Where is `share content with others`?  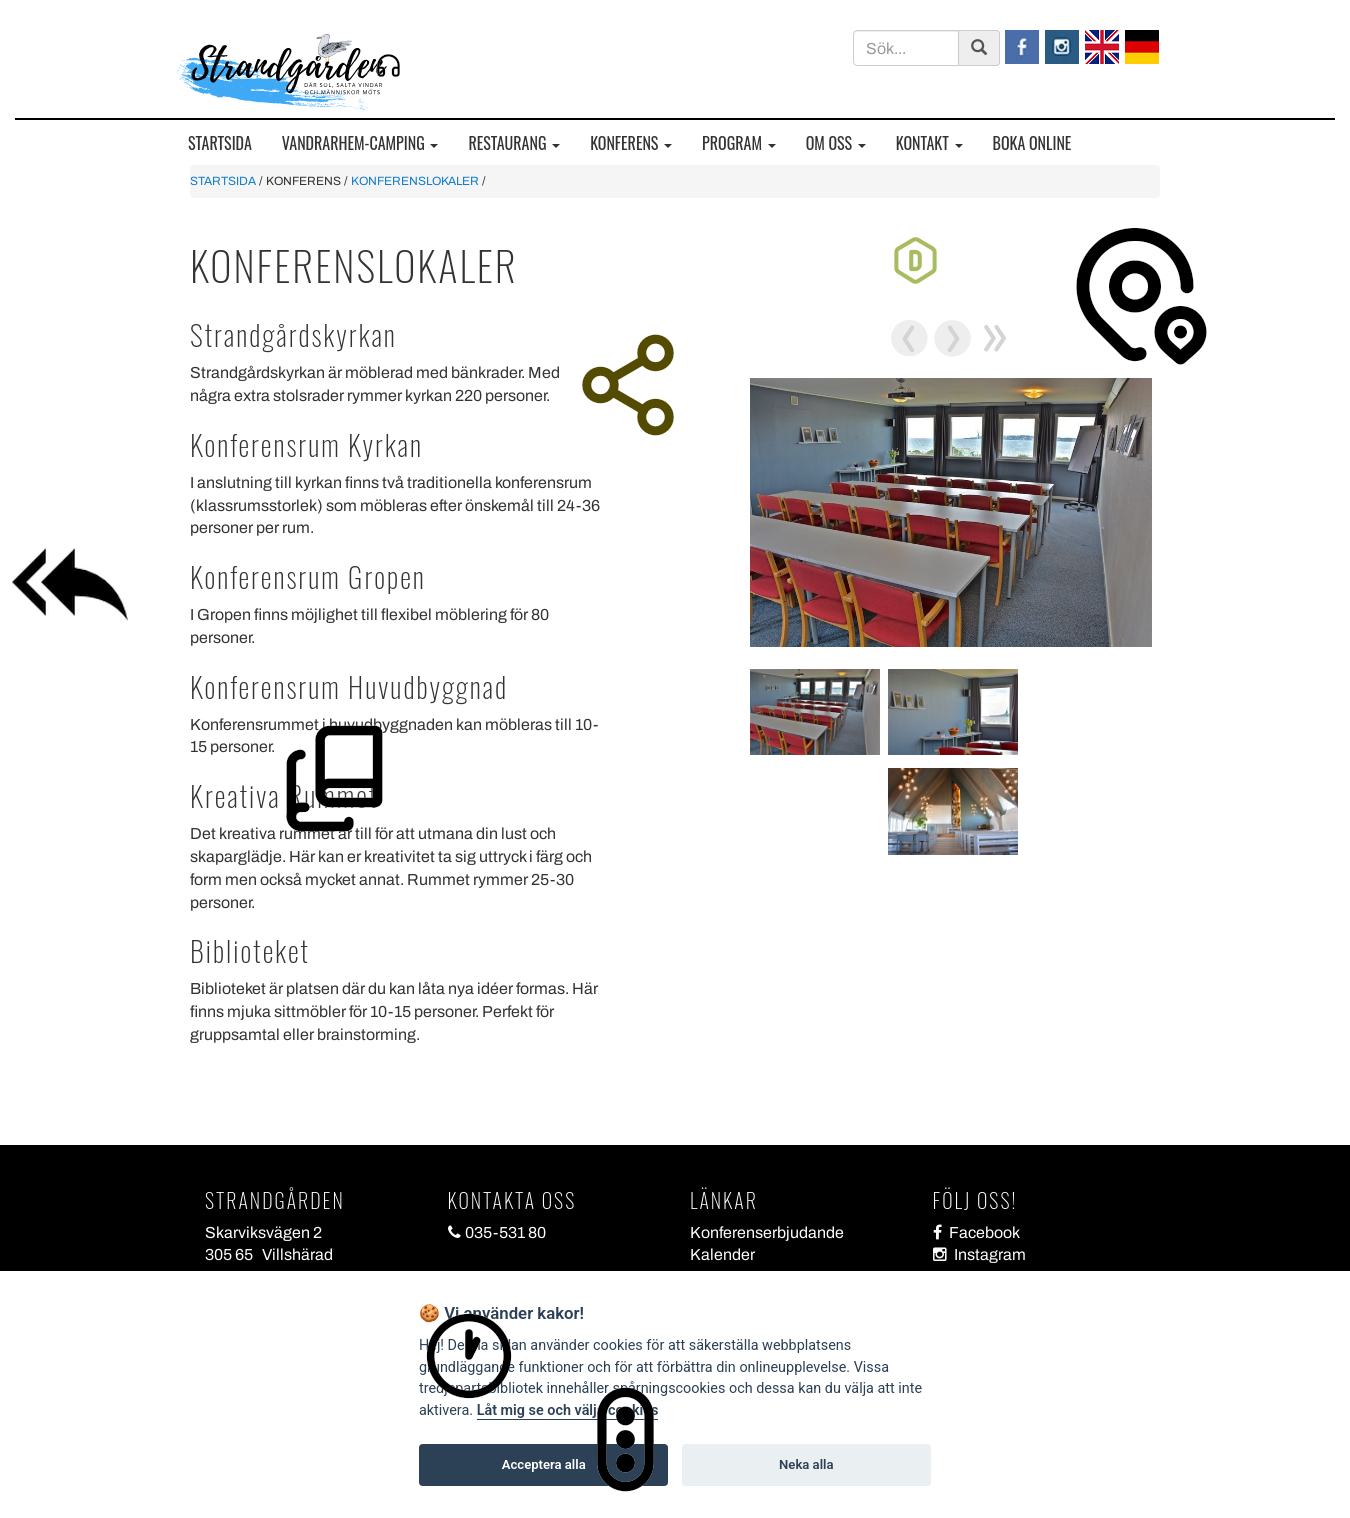 share content with others is located at coordinates (628, 385).